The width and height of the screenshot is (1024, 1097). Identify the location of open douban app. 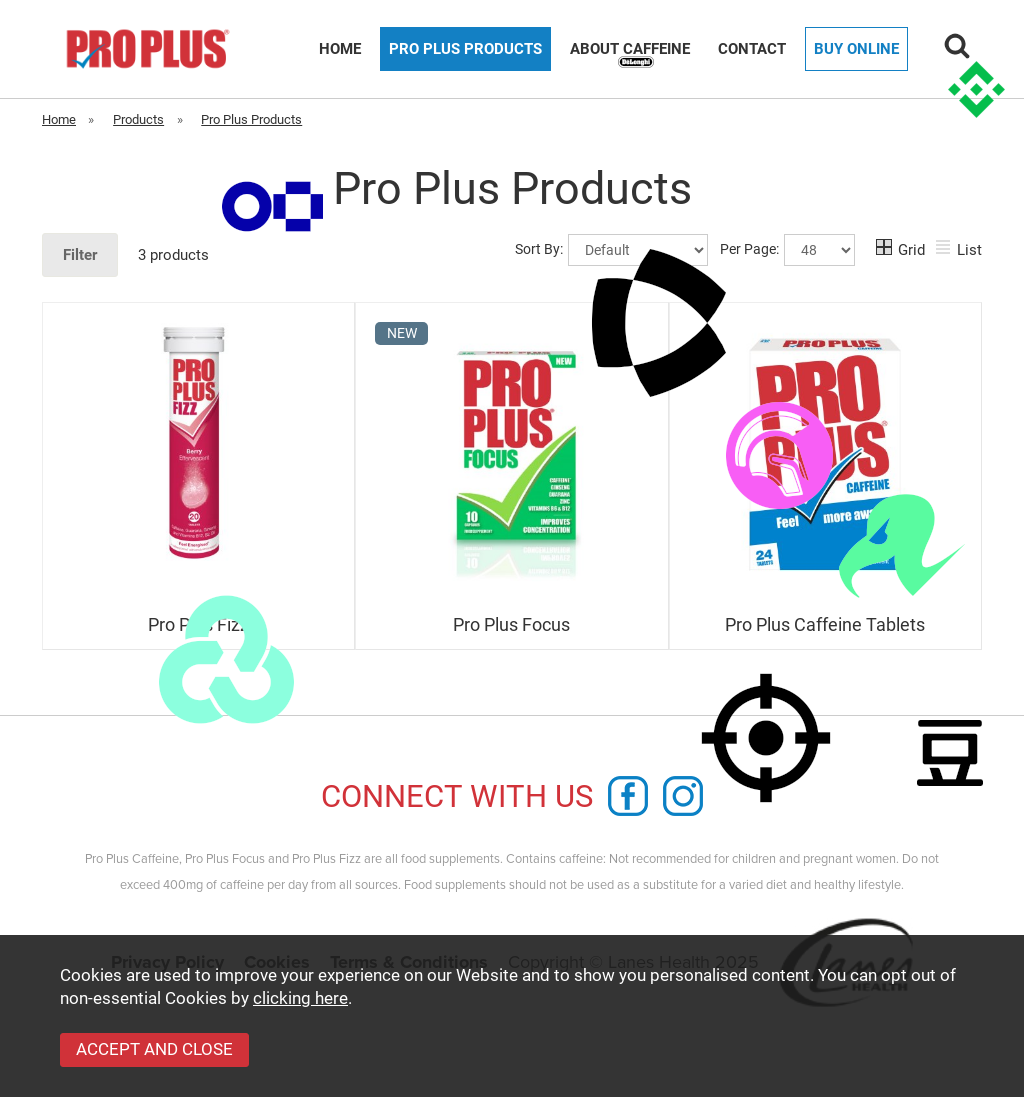
(950, 753).